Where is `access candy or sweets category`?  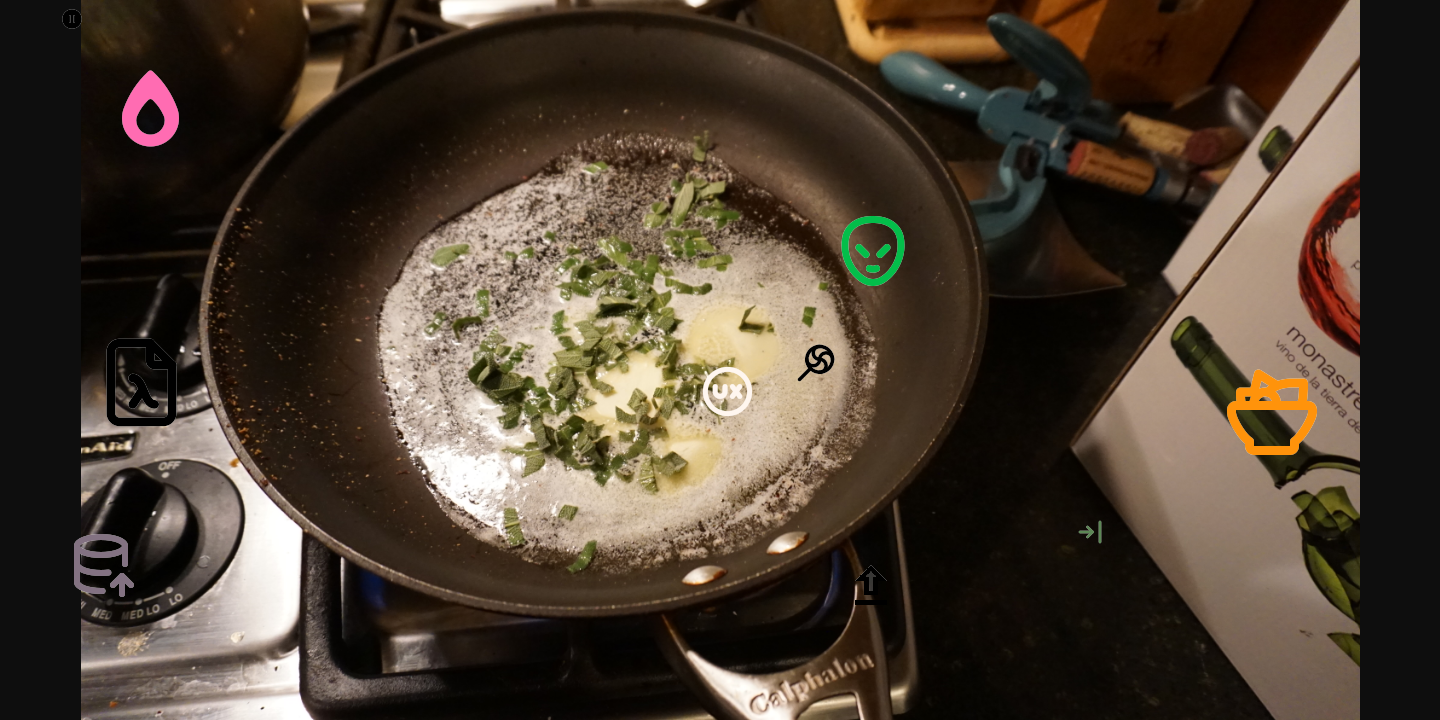 access candy or sweets category is located at coordinates (816, 363).